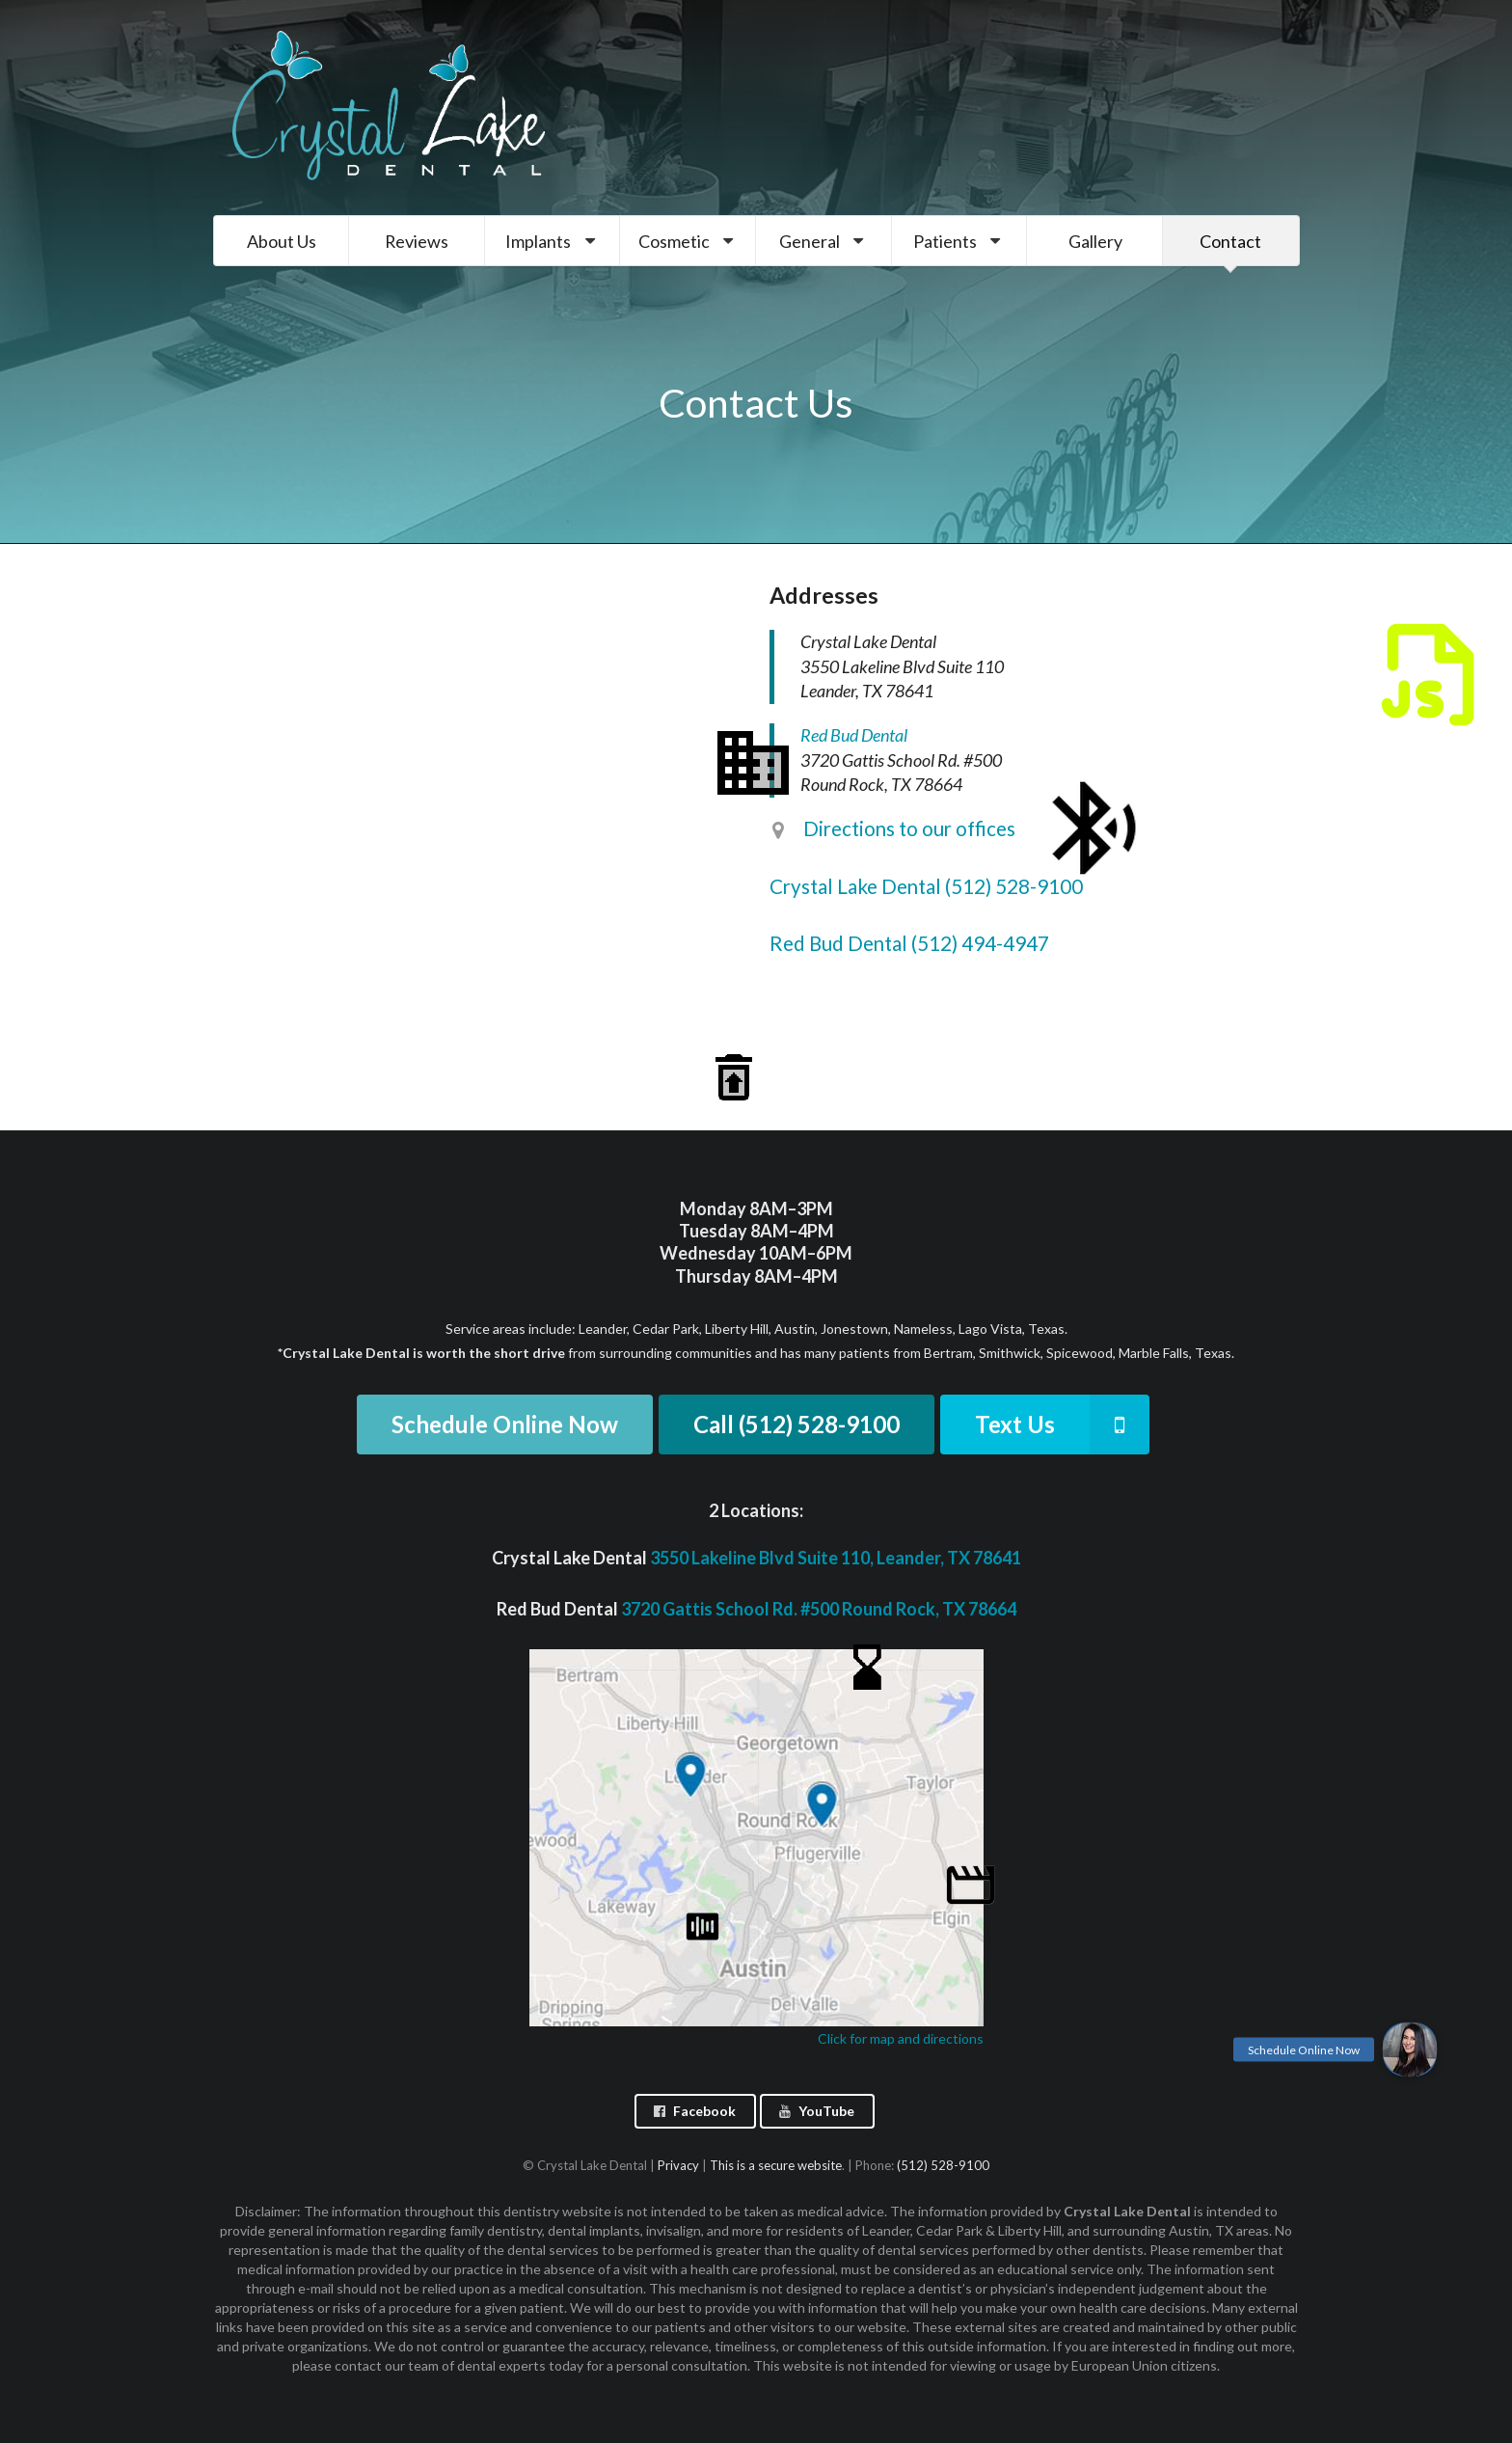 Image resolution: width=1512 pixels, height=2443 pixels. What do you see at coordinates (867, 1667) in the screenshot?
I see `indicates time remaining or process nearing completion` at bounding box center [867, 1667].